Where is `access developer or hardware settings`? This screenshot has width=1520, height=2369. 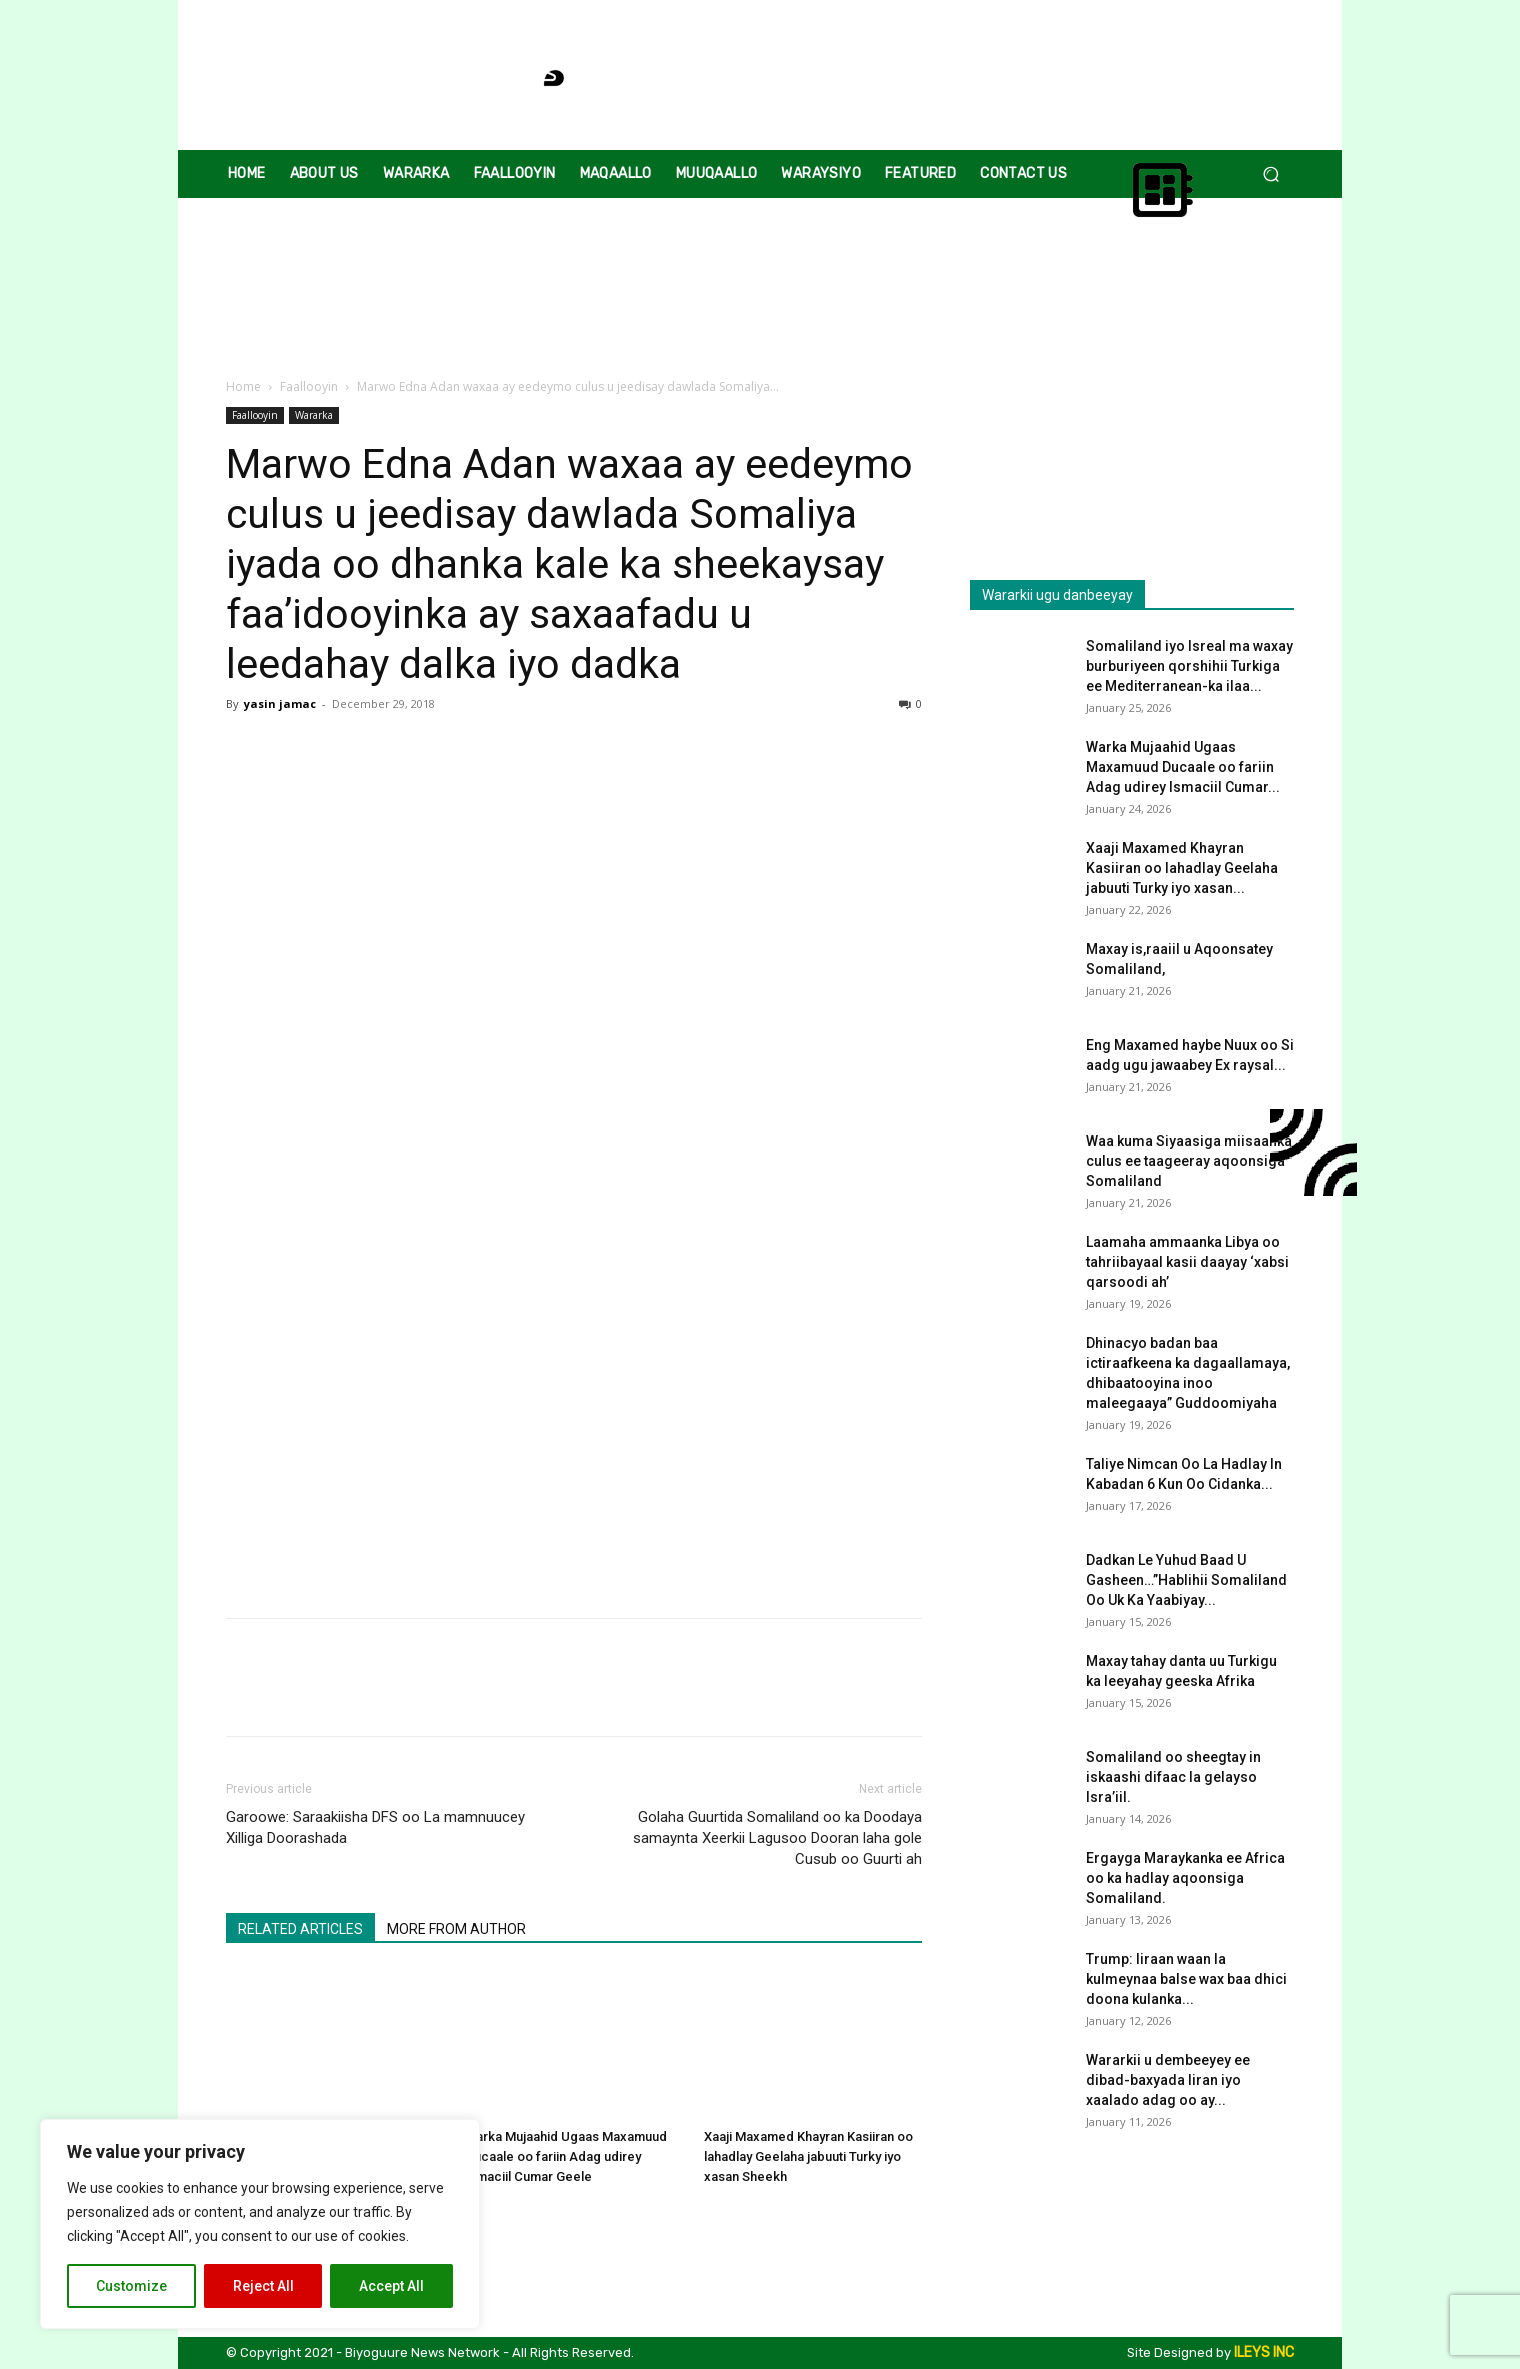 access developer or hardware settings is located at coordinates (1163, 190).